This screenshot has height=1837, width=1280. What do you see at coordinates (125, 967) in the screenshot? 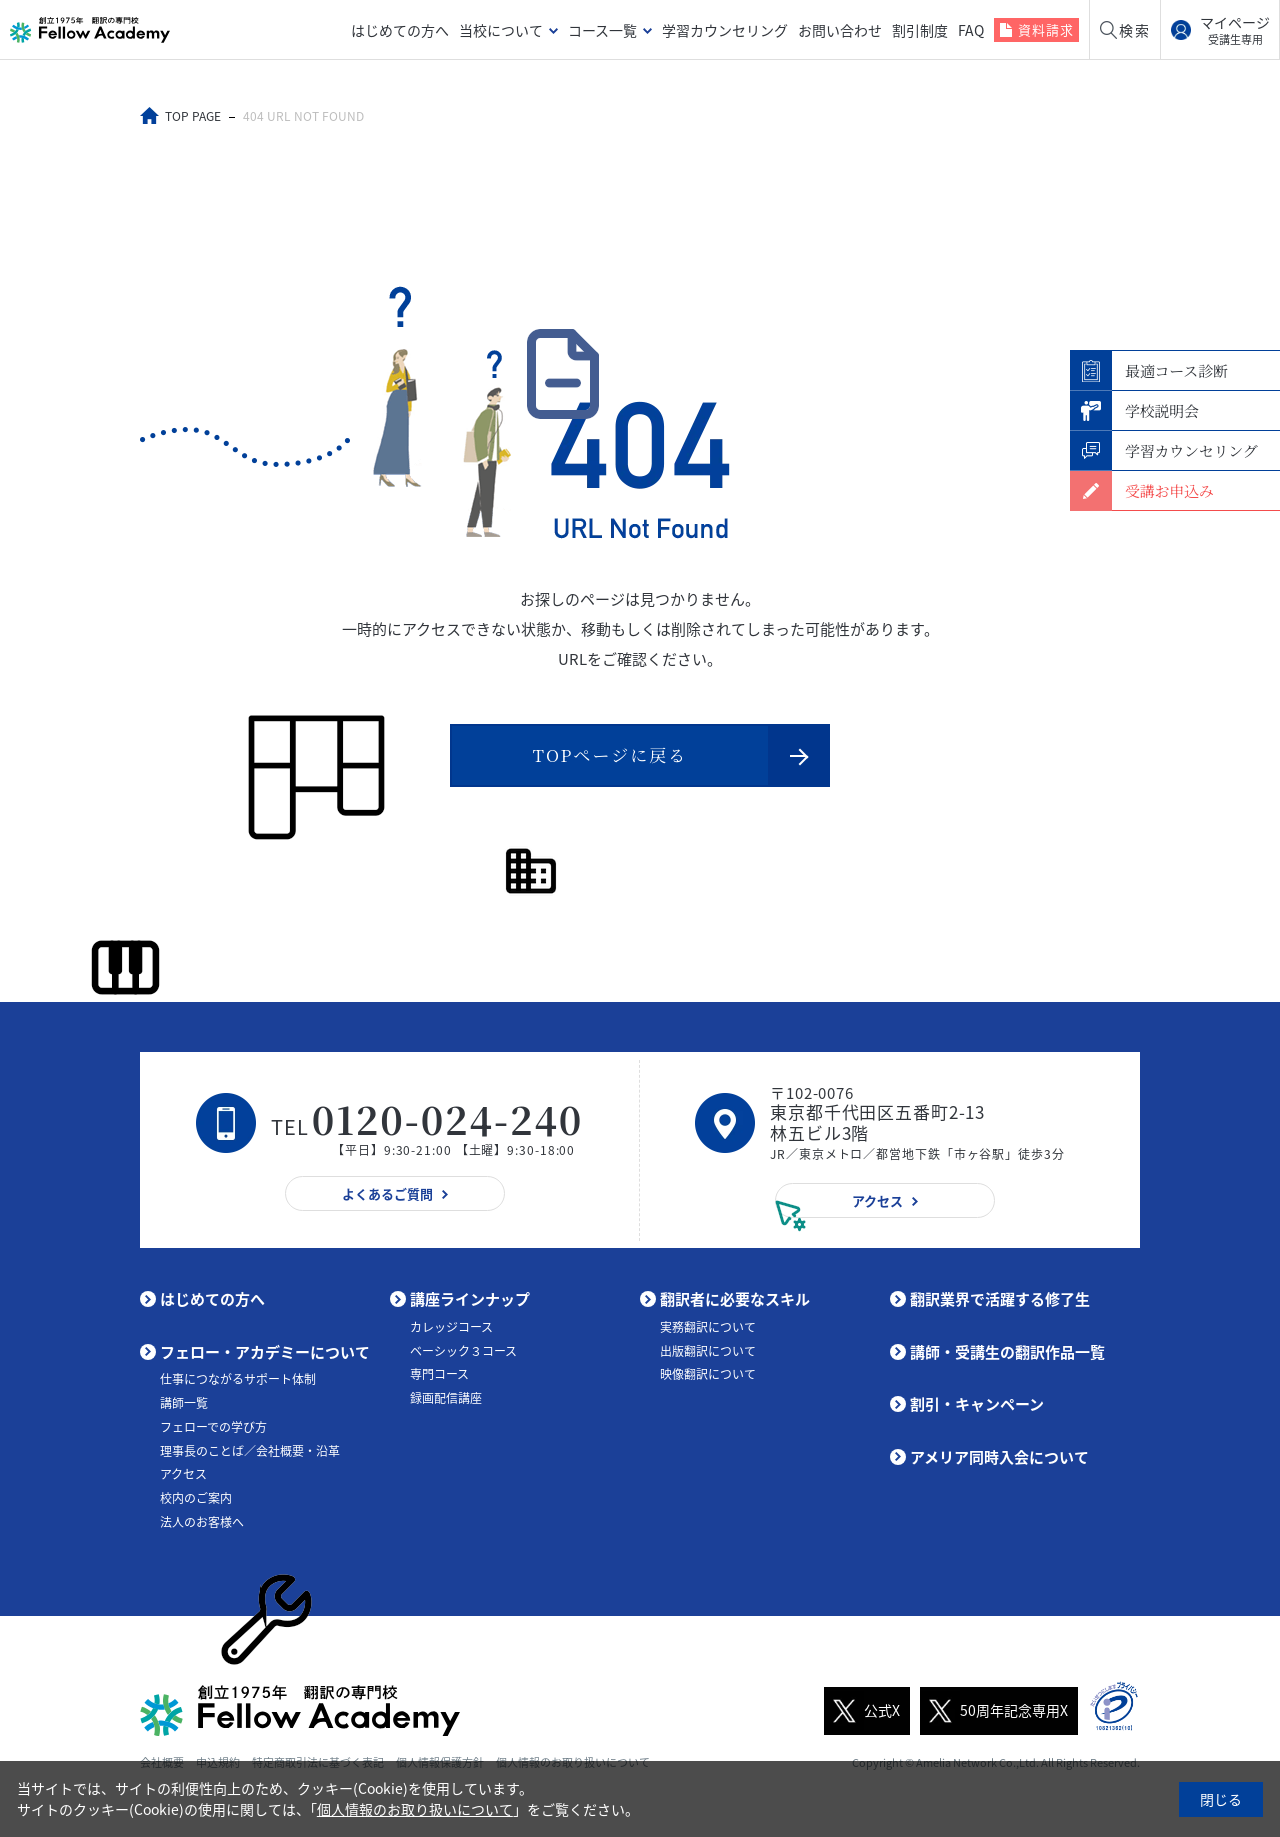
I see `open piano or keyboard instrument app` at bounding box center [125, 967].